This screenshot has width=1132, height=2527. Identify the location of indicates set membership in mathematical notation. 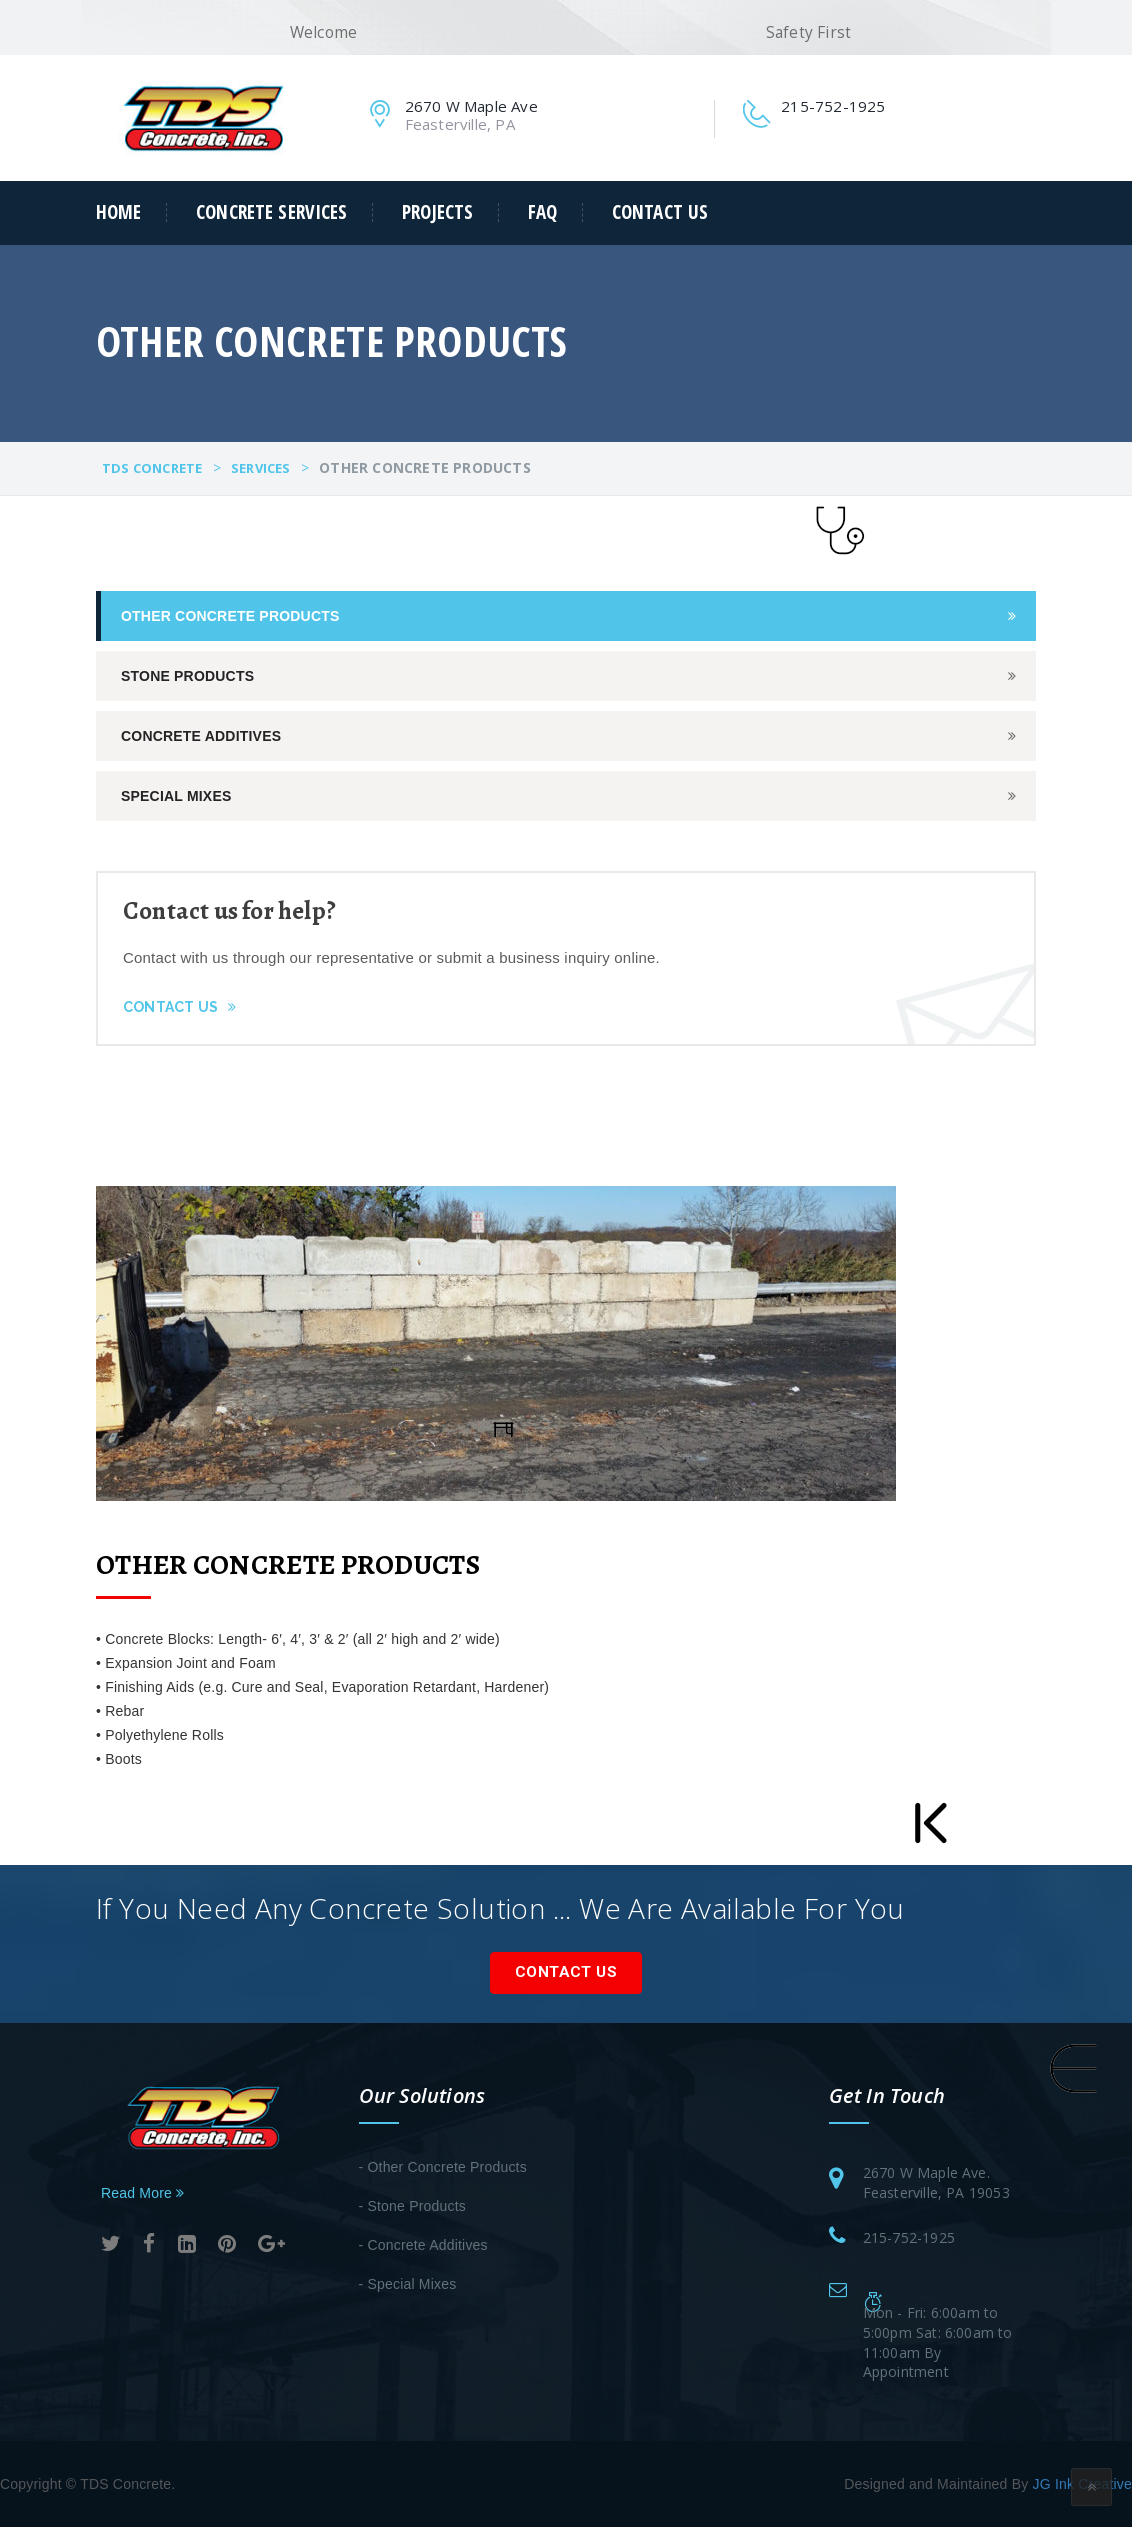
(1074, 2068).